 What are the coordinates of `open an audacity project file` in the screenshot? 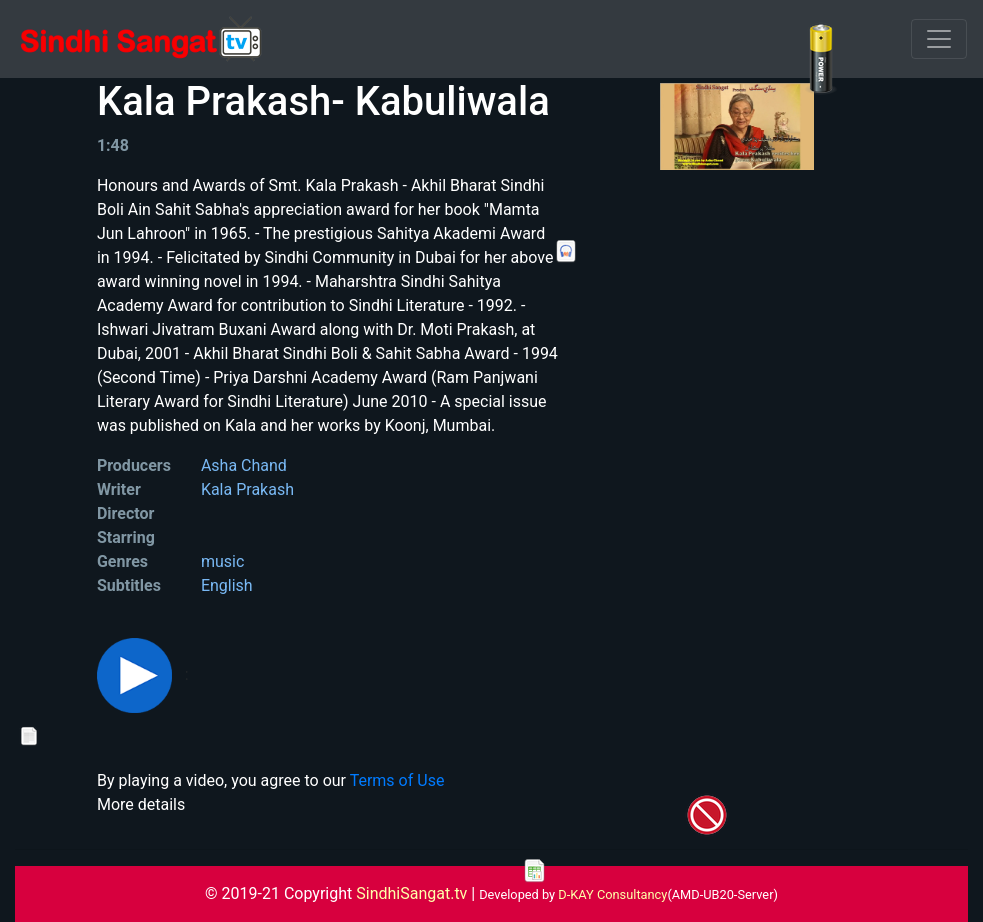 It's located at (566, 251).